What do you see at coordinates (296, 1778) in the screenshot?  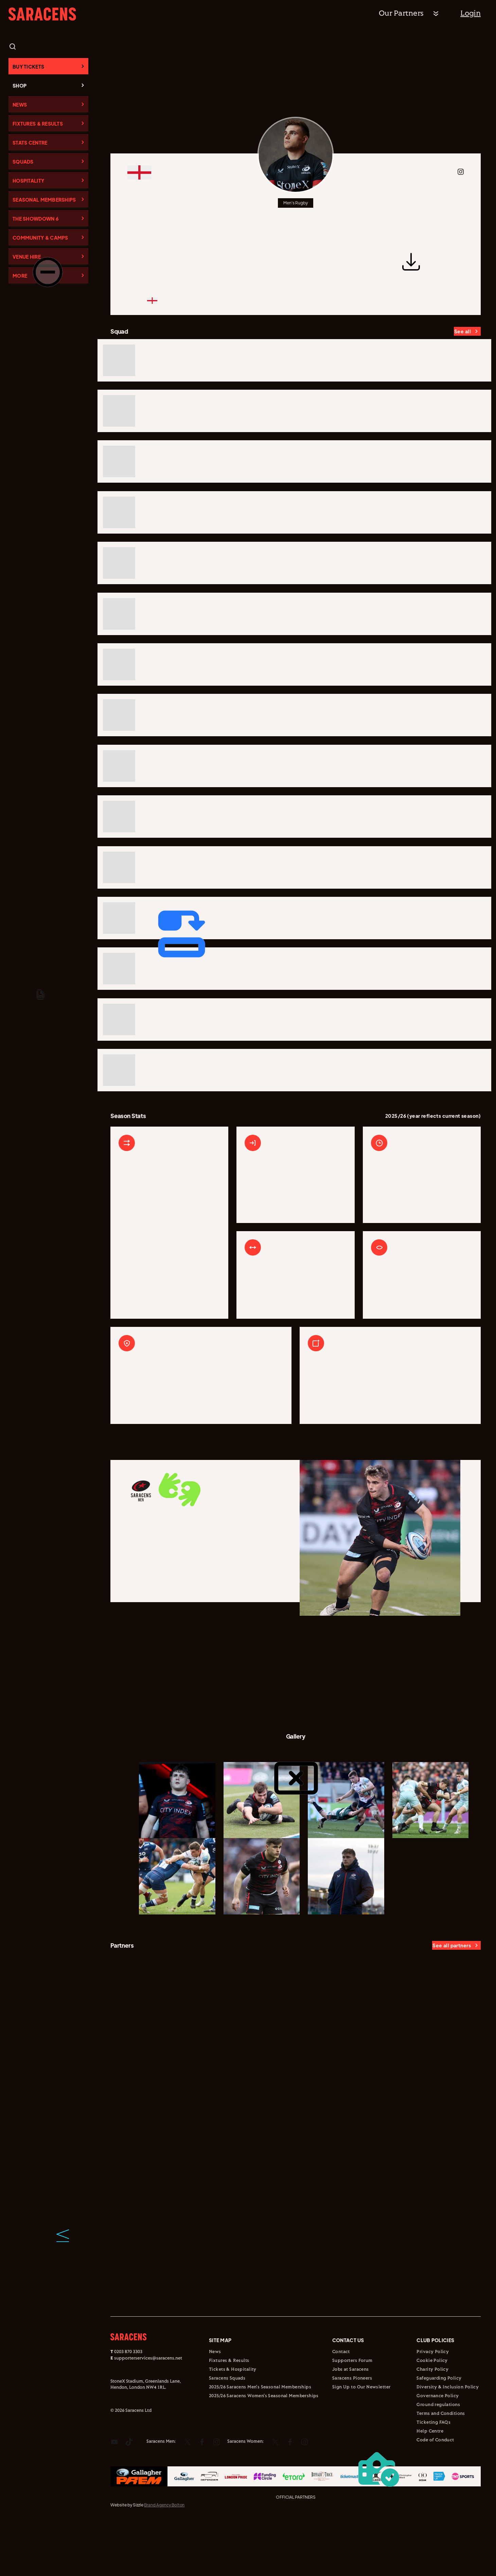 I see `close or dismiss a window` at bounding box center [296, 1778].